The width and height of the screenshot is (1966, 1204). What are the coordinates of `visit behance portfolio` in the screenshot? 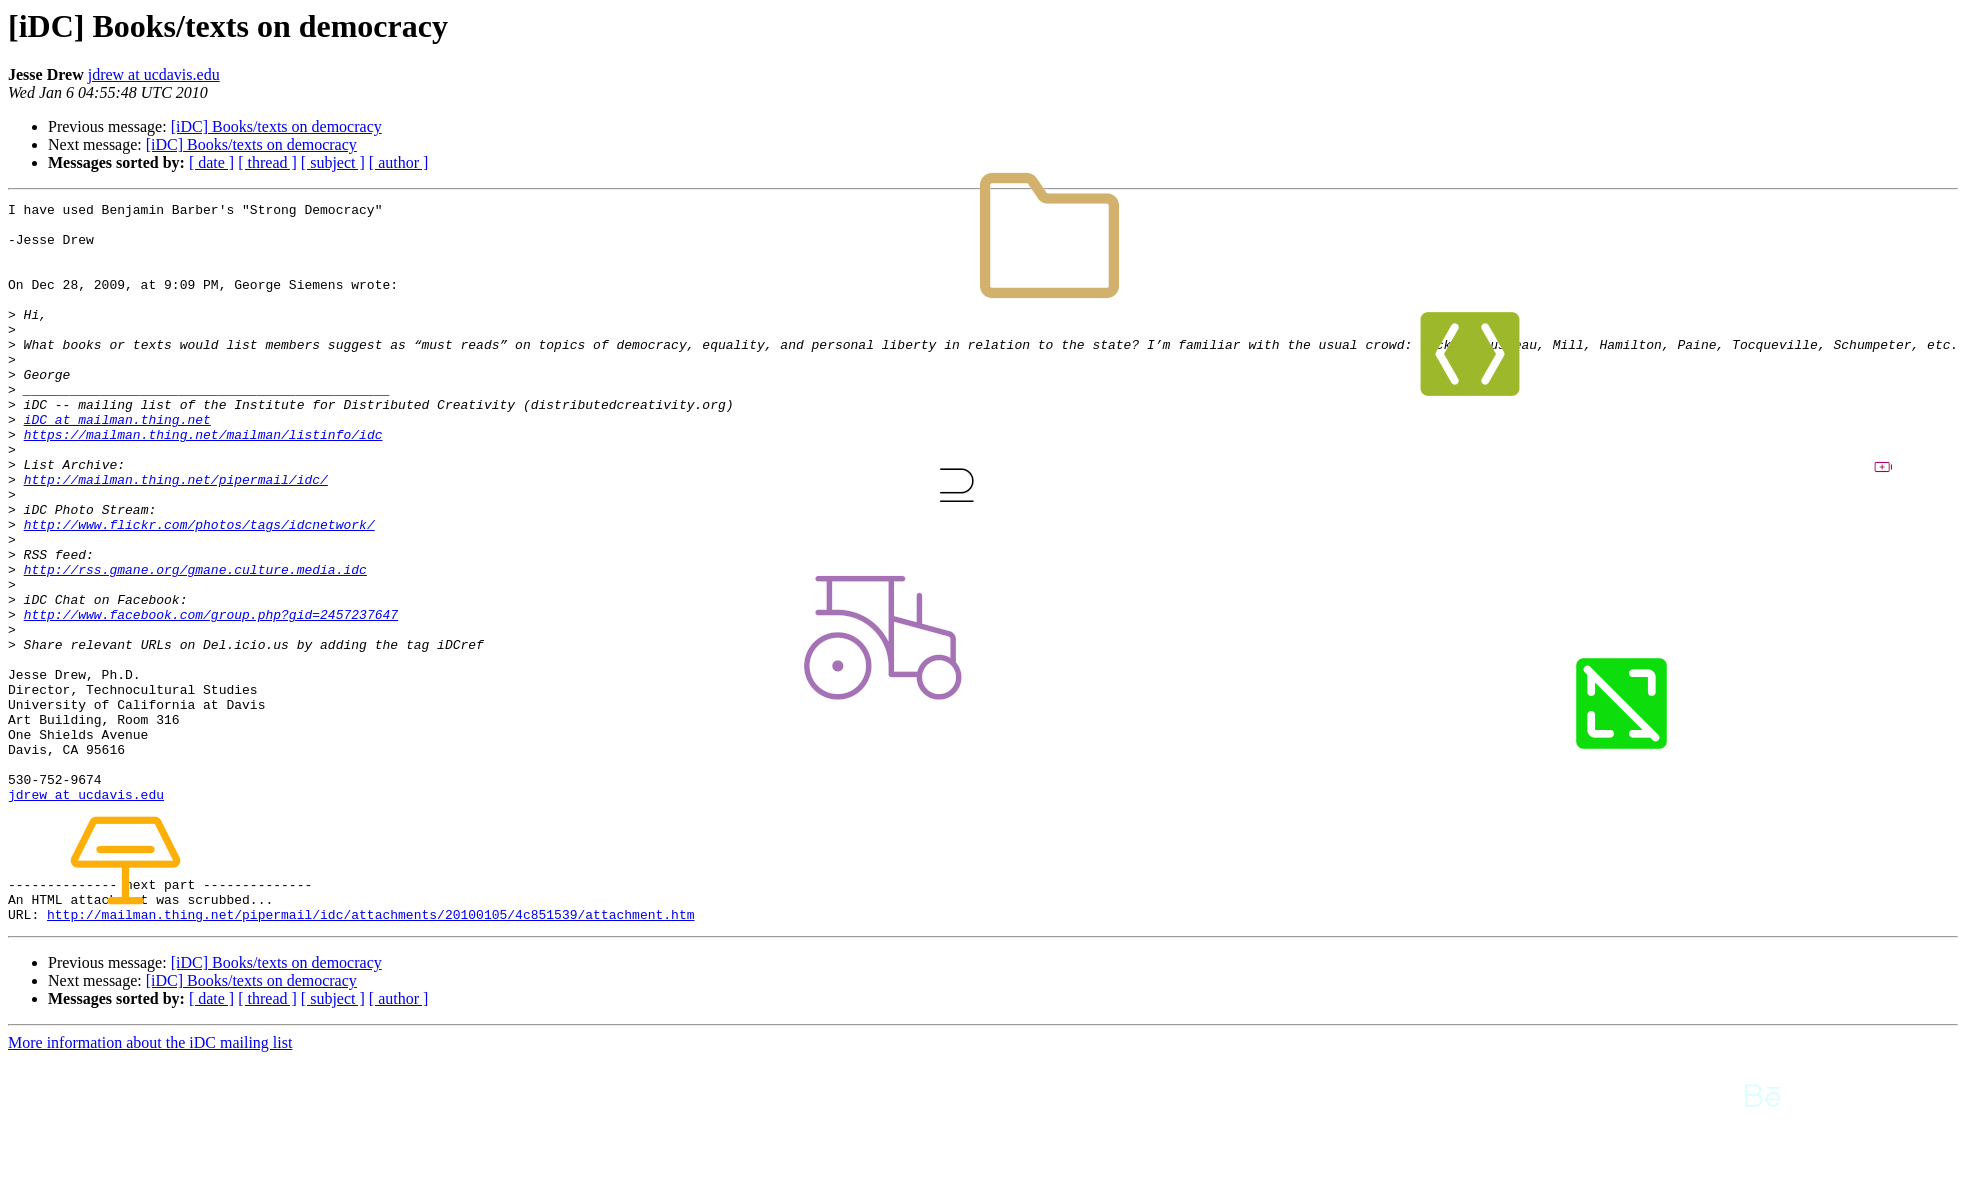 It's located at (1761, 1095).